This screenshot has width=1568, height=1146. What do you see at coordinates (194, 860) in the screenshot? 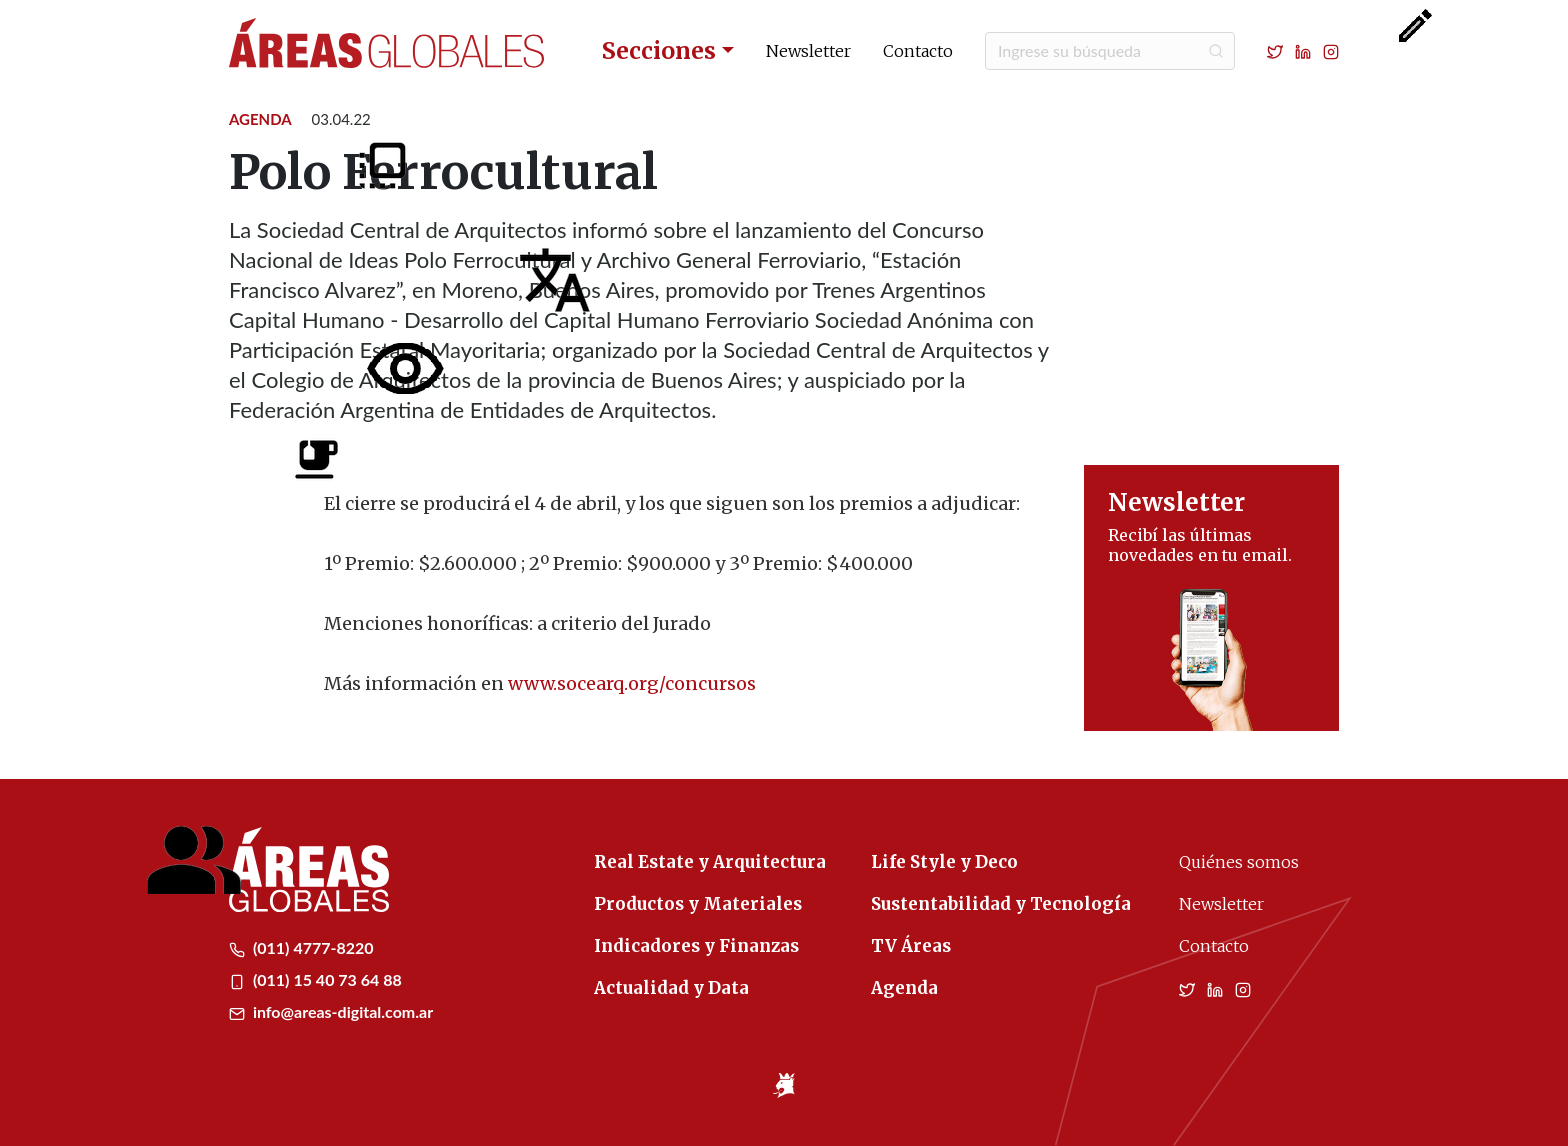
I see `view contacts or people list` at bounding box center [194, 860].